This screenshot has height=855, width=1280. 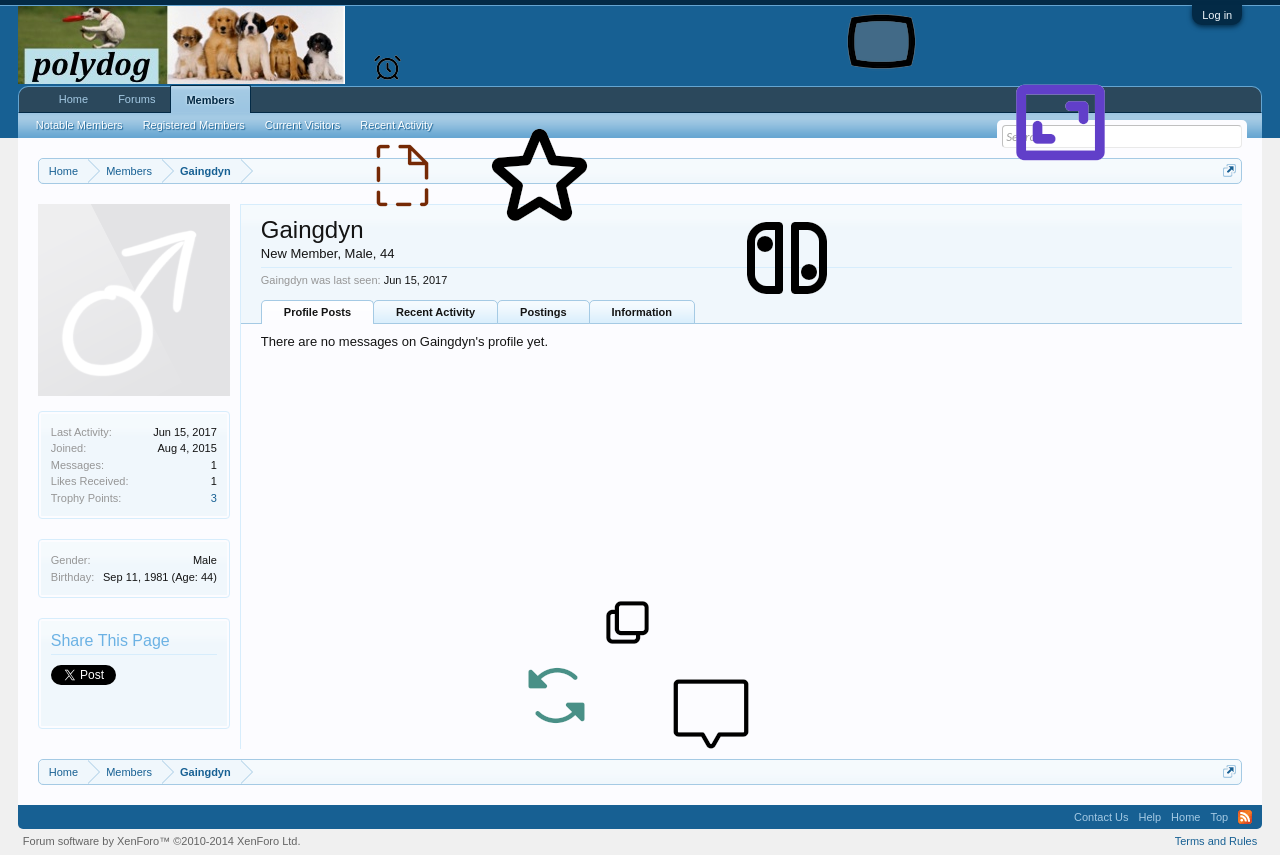 What do you see at coordinates (556, 695) in the screenshot?
I see `refresh or reload content` at bounding box center [556, 695].